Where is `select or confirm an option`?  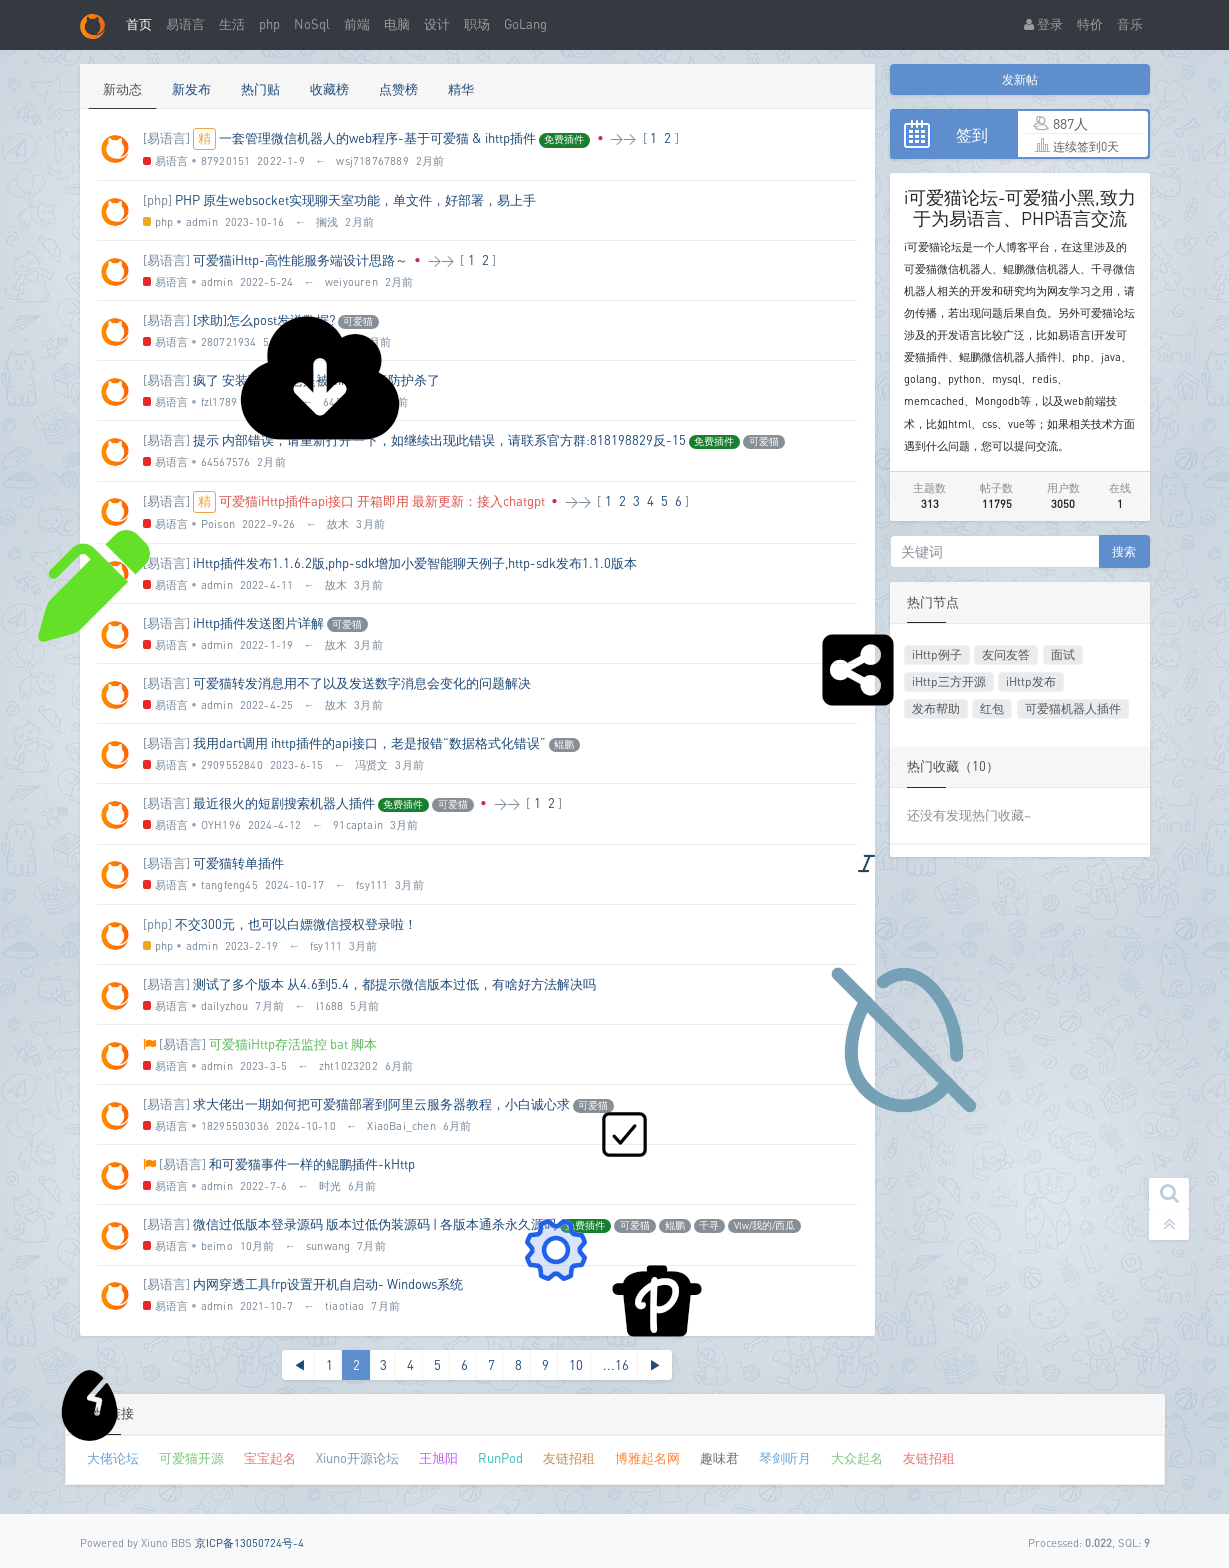 select or confirm an option is located at coordinates (624, 1134).